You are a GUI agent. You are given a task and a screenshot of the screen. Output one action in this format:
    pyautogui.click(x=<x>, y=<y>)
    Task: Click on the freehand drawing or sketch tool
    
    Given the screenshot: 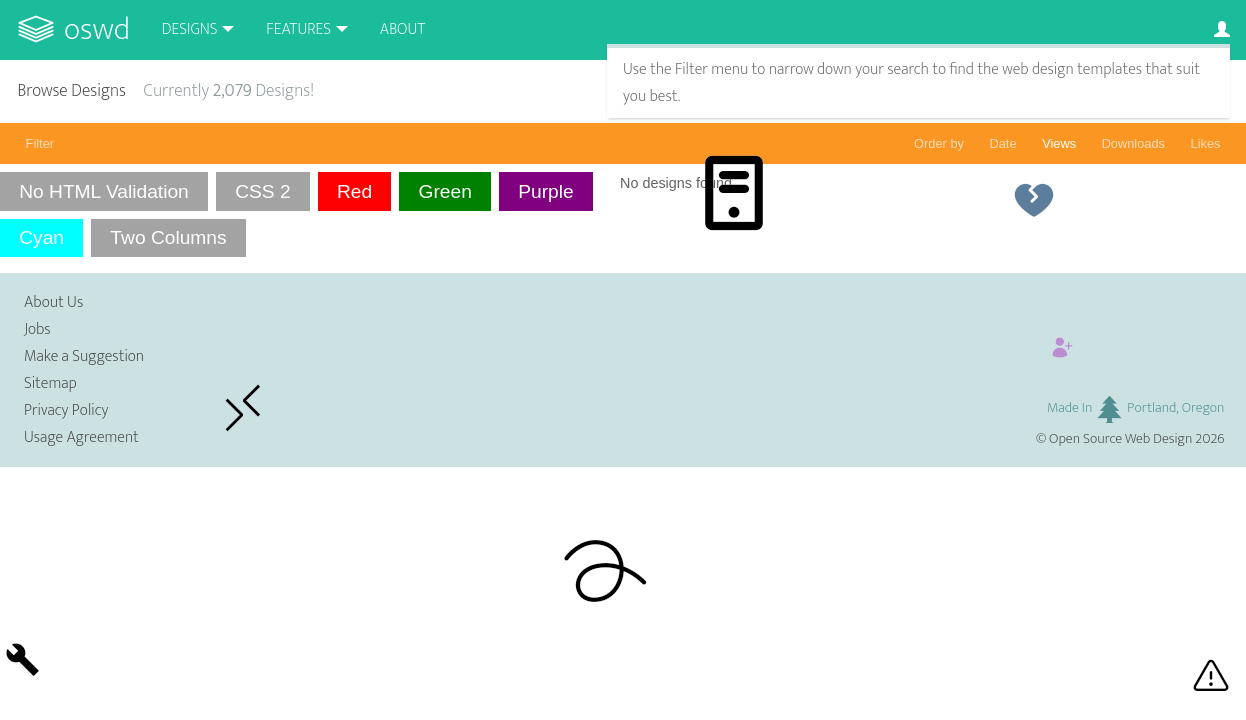 What is the action you would take?
    pyautogui.click(x=601, y=571)
    